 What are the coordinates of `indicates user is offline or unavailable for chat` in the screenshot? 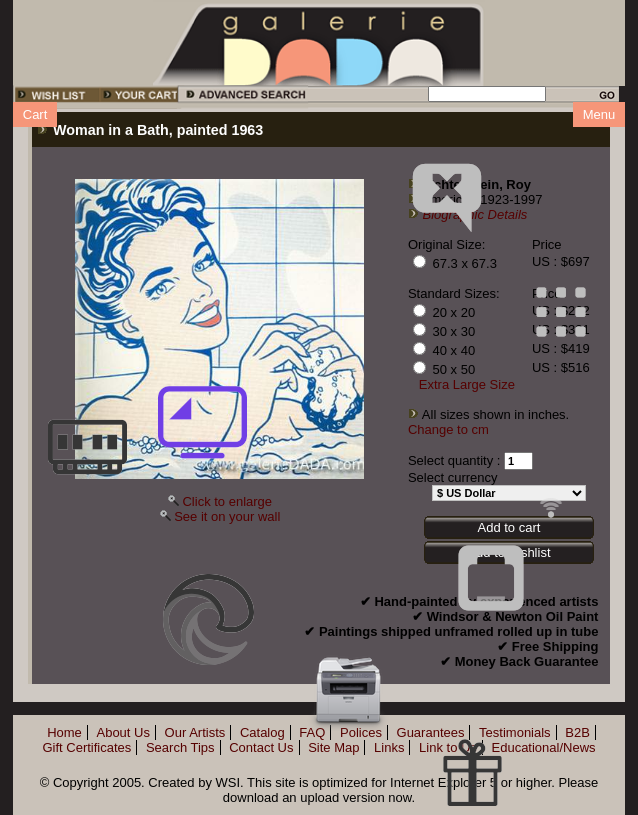 It's located at (447, 198).